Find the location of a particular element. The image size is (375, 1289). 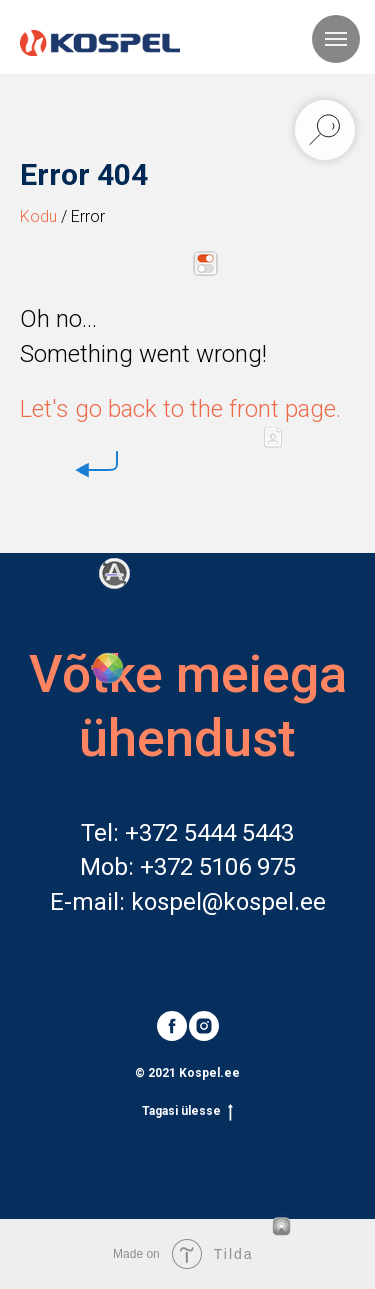

reply to an email message is located at coordinates (96, 461).